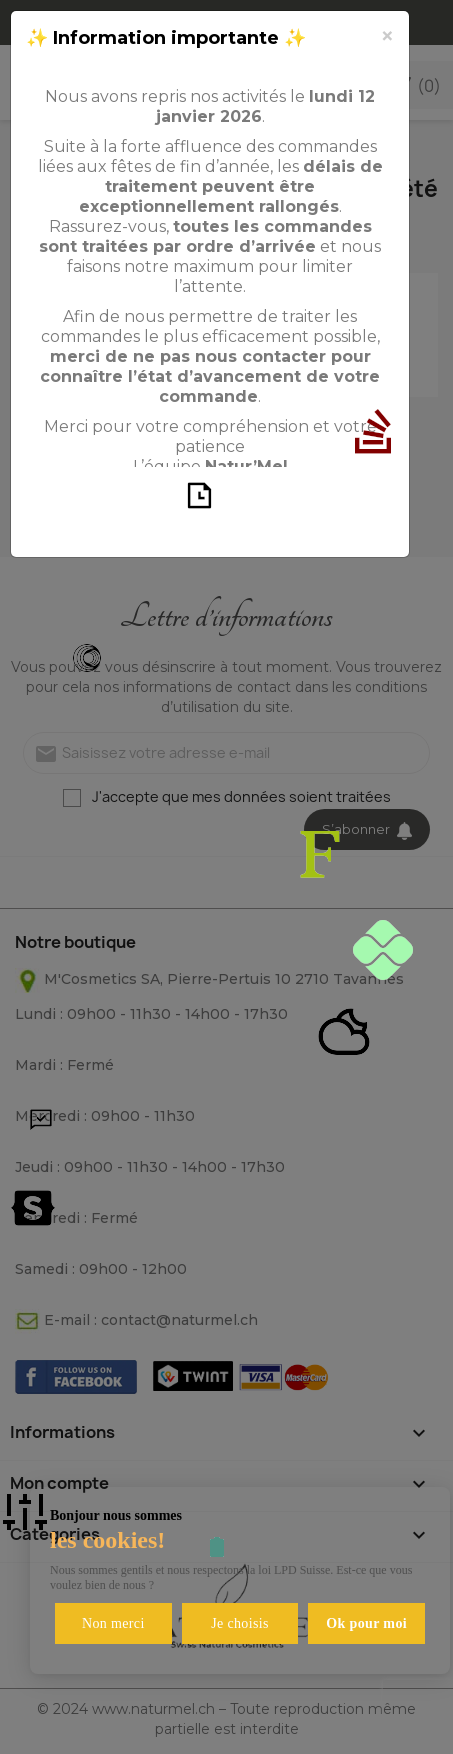 This screenshot has width=453, height=1754. What do you see at coordinates (217, 1547) in the screenshot?
I see `indicates low battery level` at bounding box center [217, 1547].